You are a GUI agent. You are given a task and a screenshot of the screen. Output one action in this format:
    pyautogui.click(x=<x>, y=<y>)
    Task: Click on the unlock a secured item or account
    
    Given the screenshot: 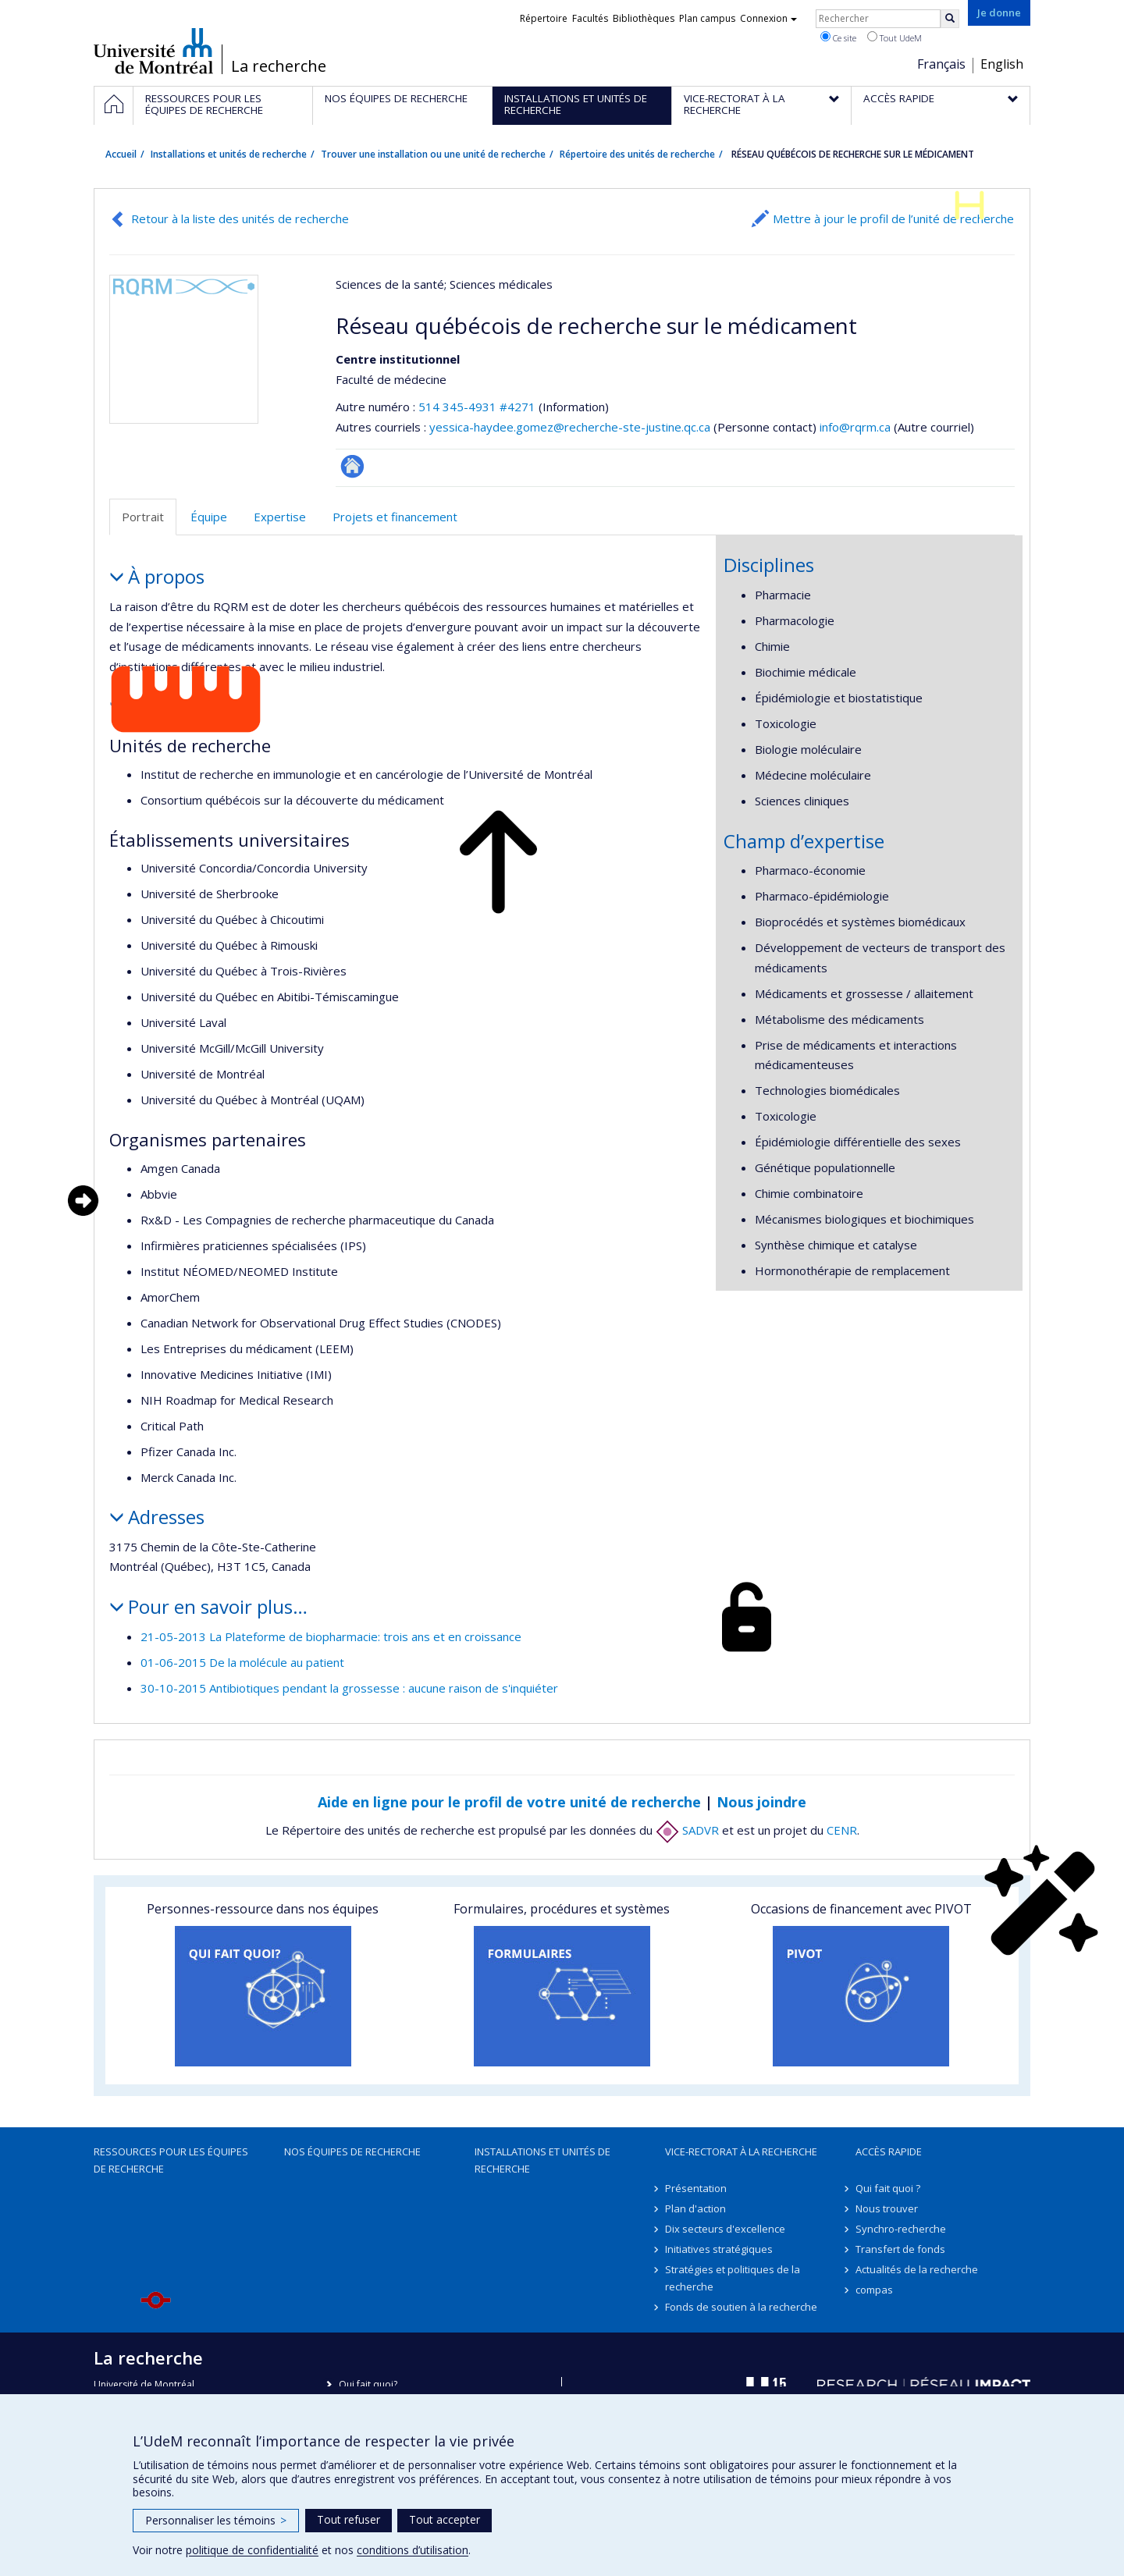 What is the action you would take?
    pyautogui.click(x=746, y=1618)
    